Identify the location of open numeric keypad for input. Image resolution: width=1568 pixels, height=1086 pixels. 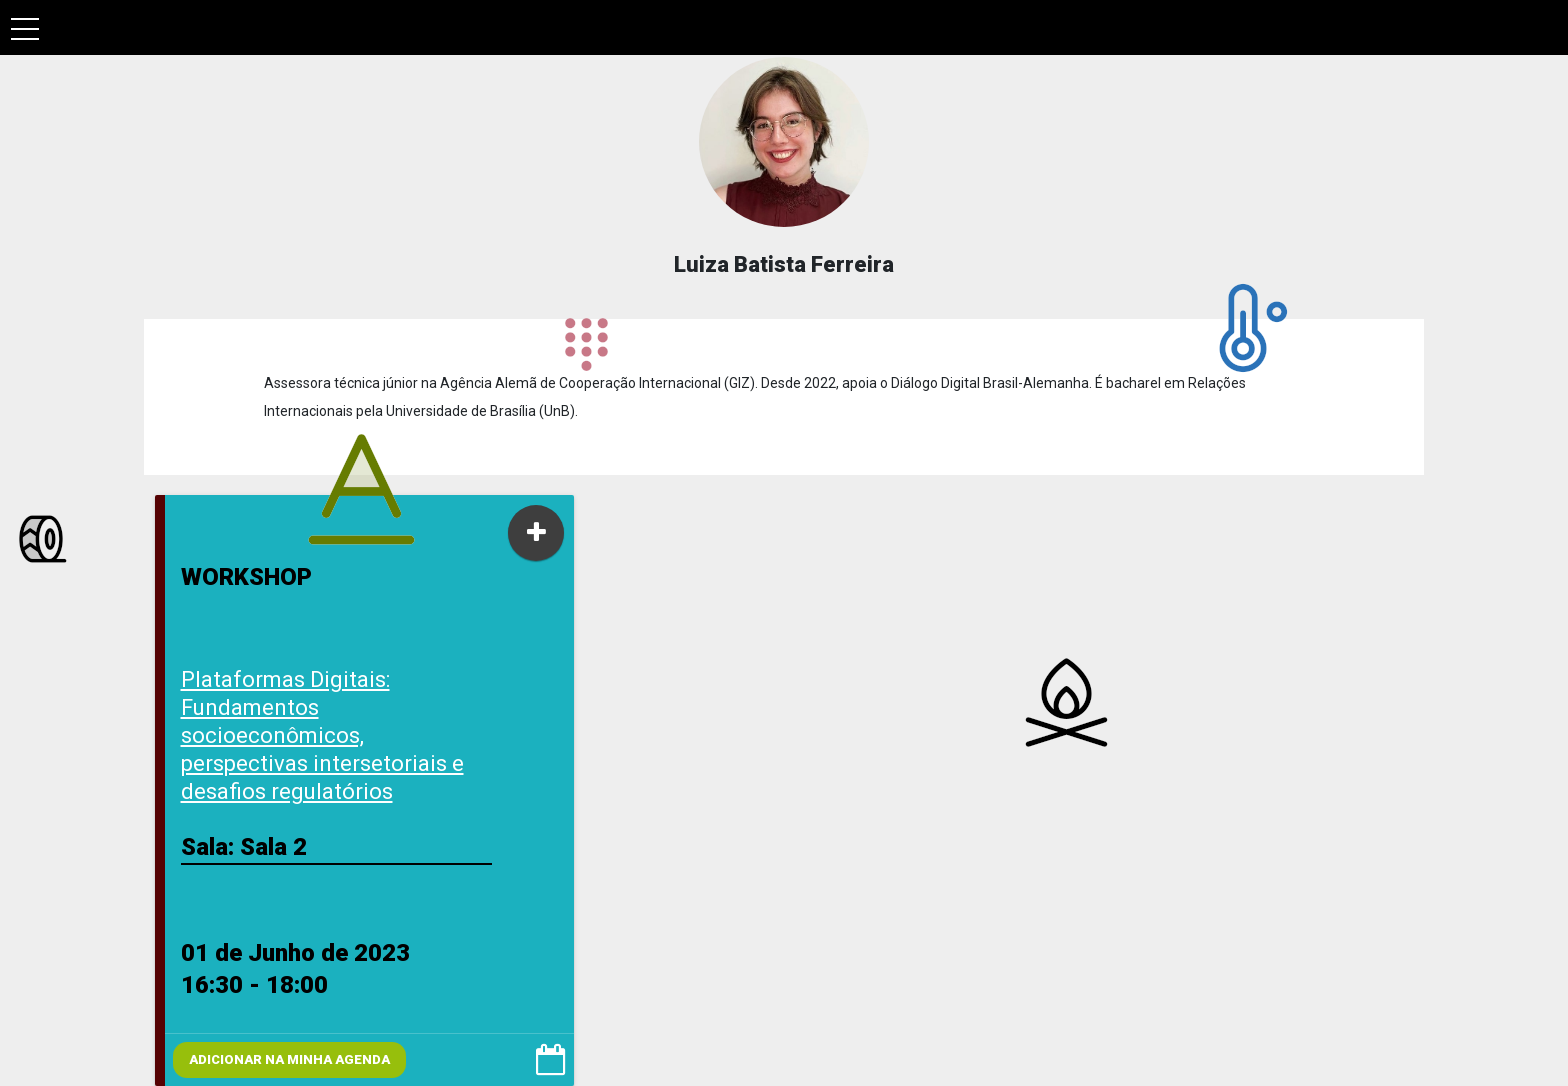
(586, 343).